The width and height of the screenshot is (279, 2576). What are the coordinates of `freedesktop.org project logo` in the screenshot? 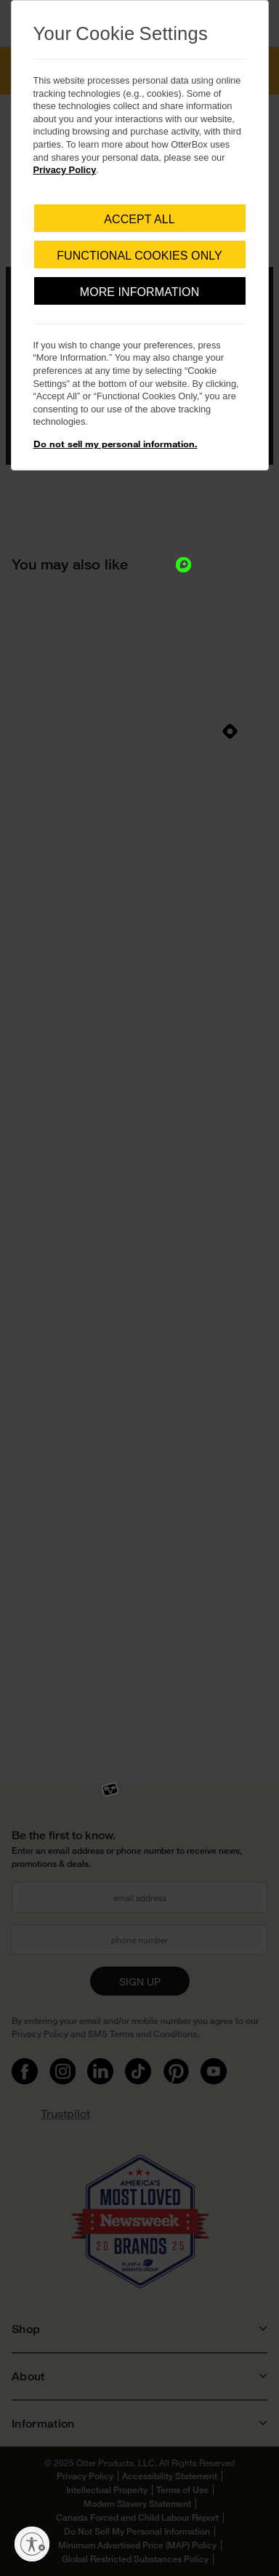 It's located at (110, 1789).